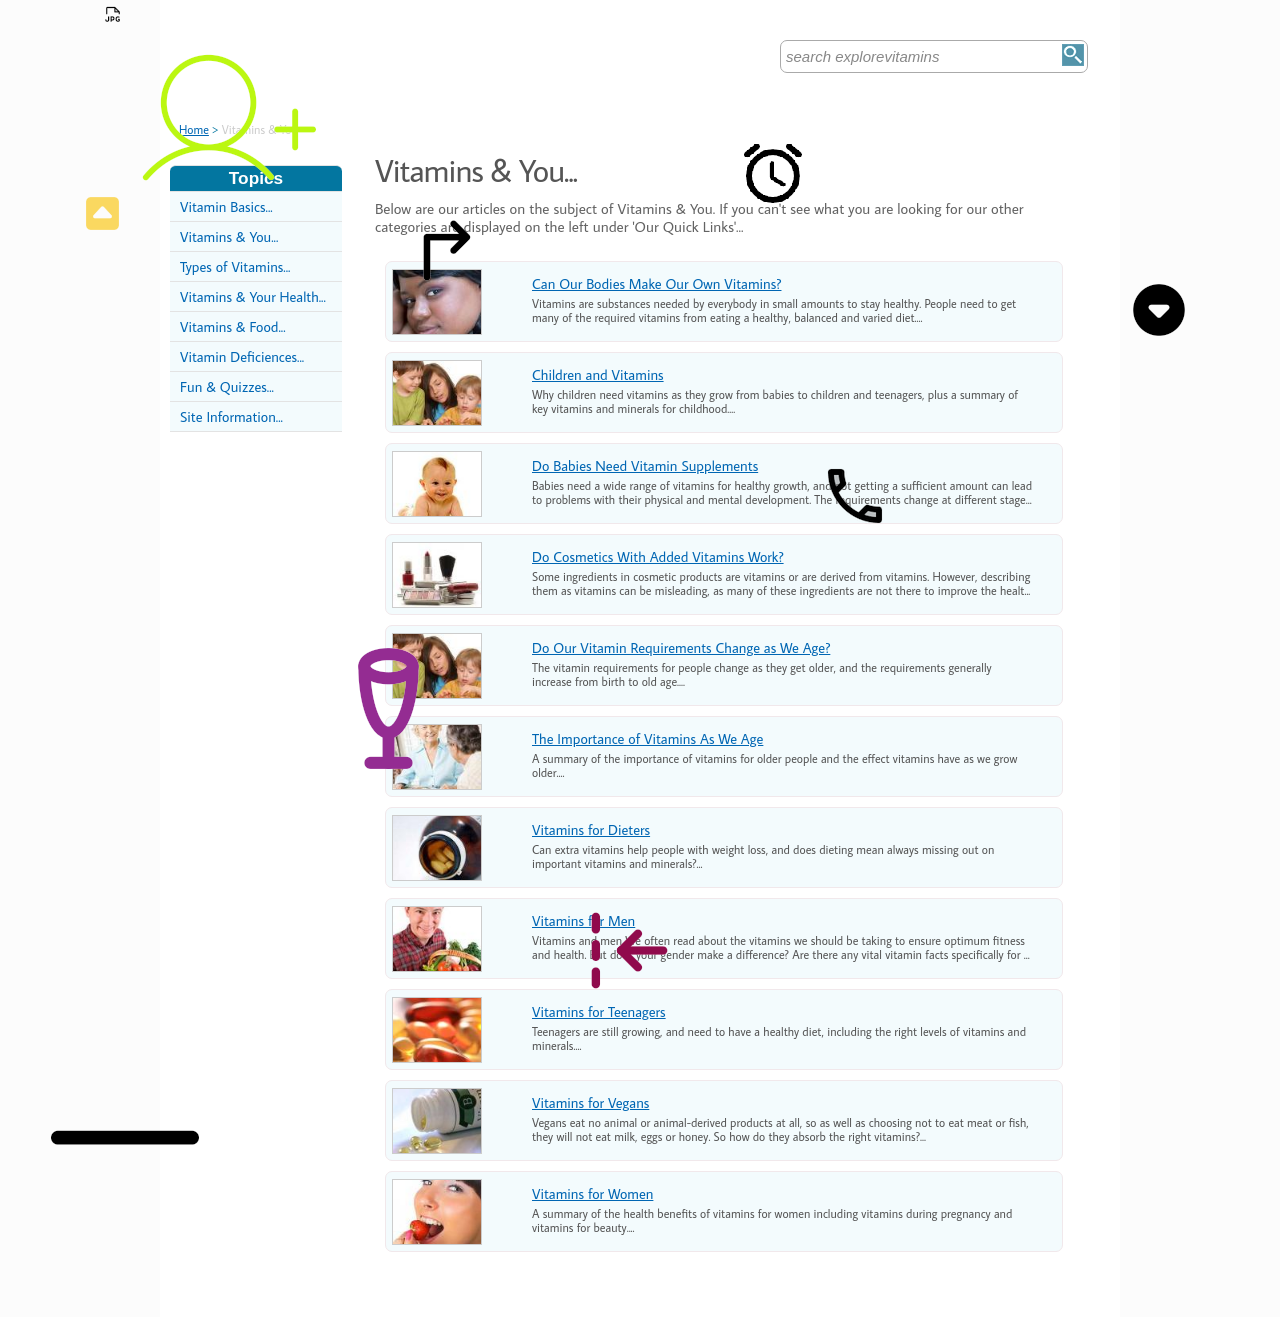  I want to click on celebrate an achievement or milestone, so click(388, 708).